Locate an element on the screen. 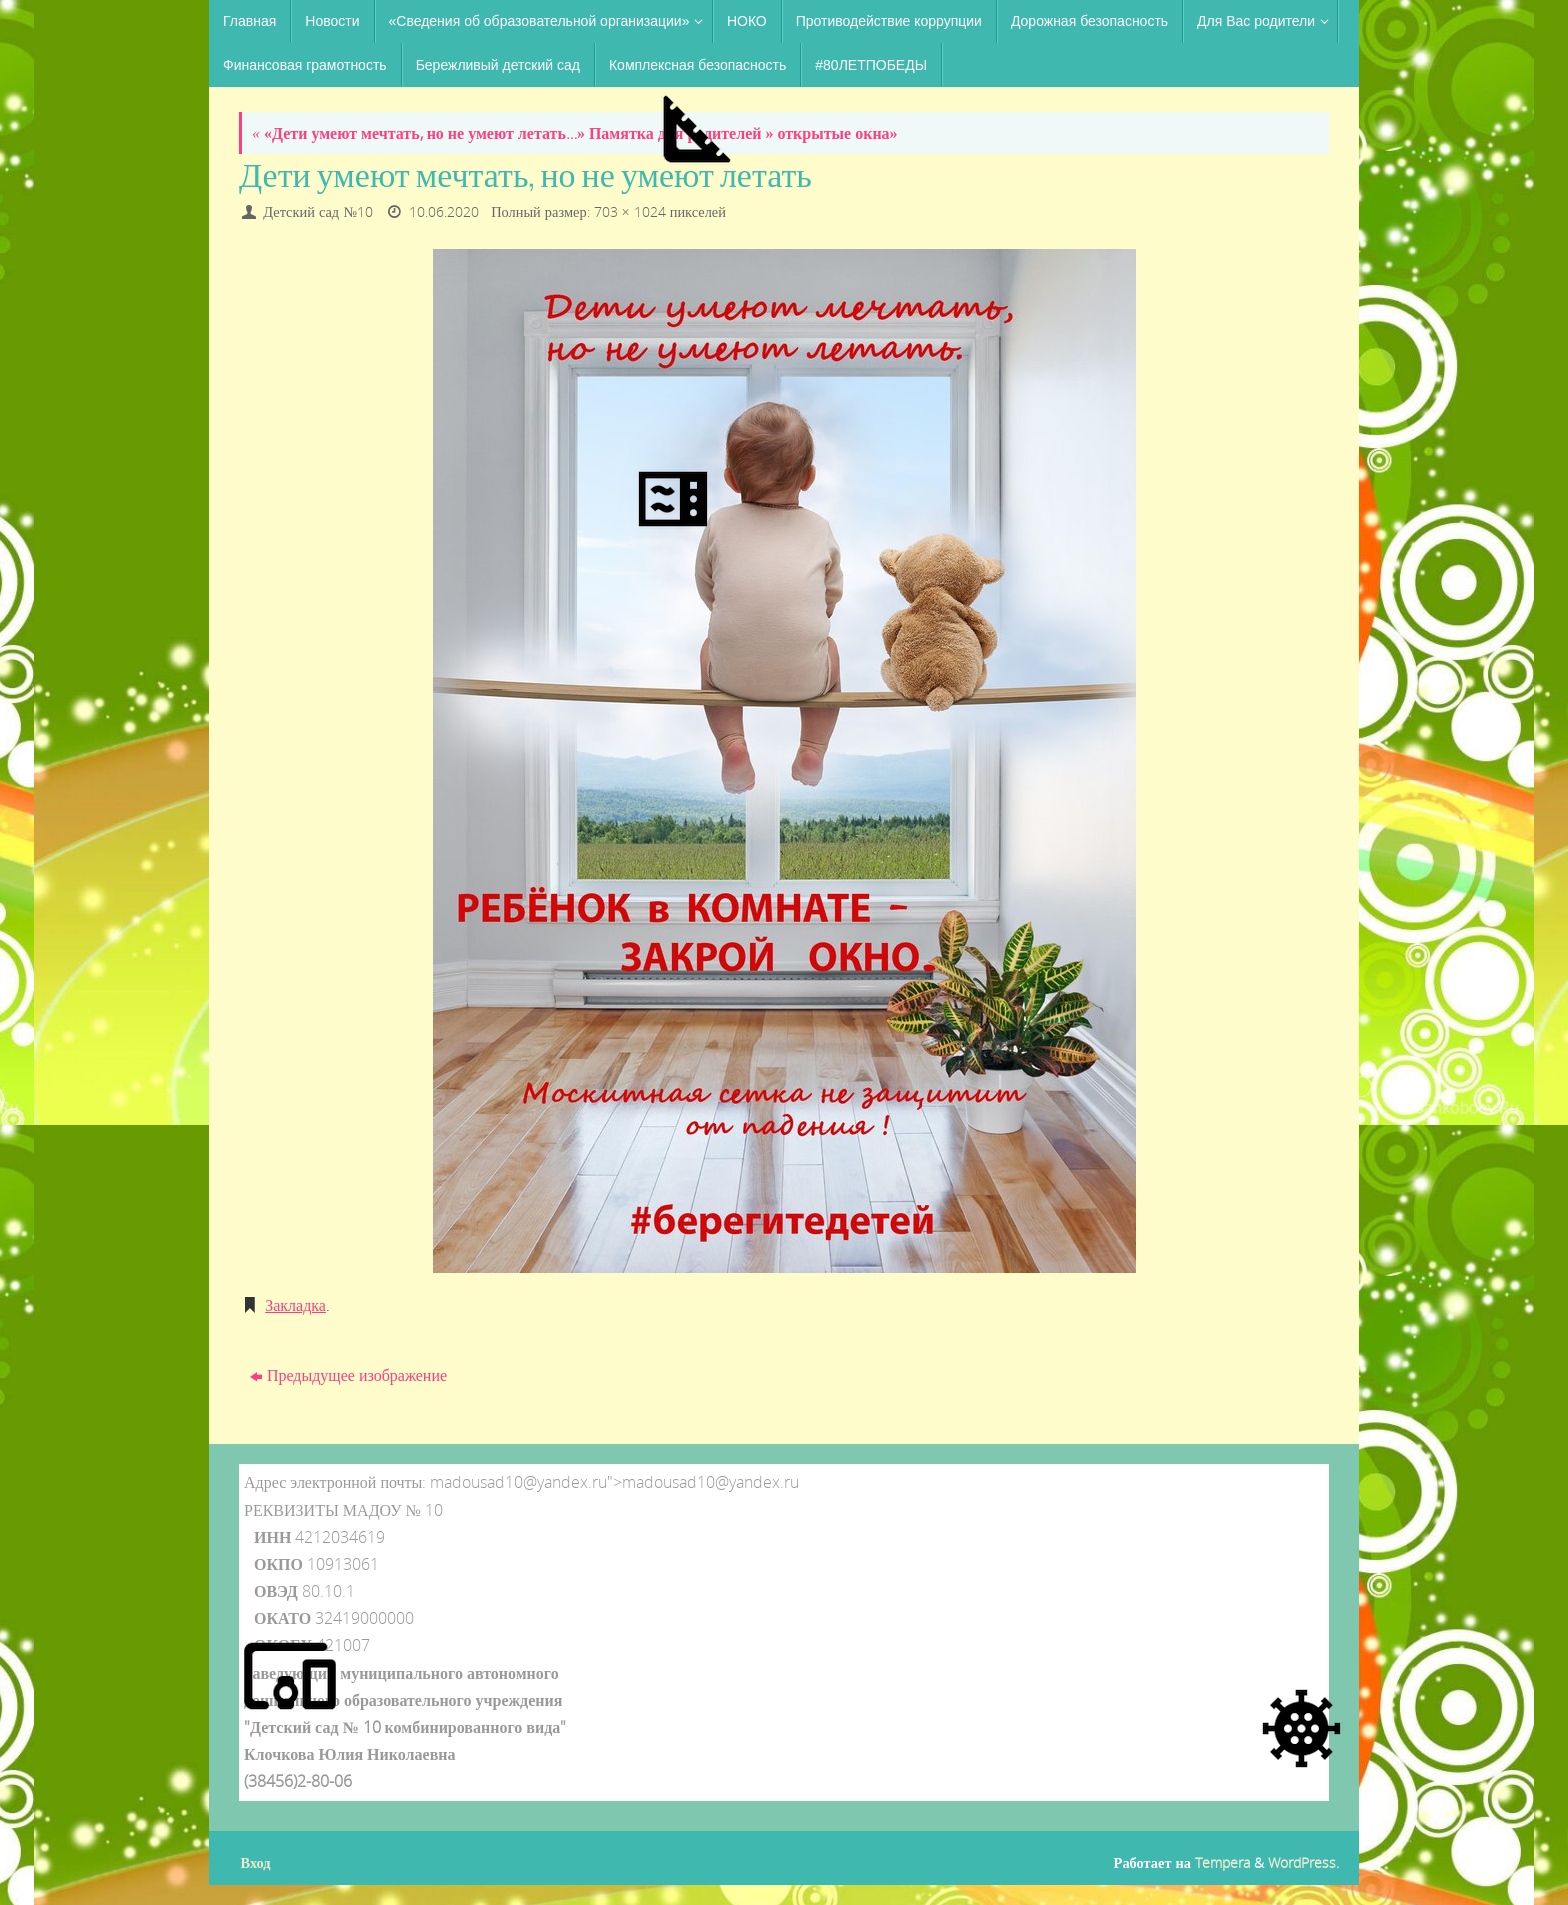 Image resolution: width=1568 pixels, height=1905 pixels. access microwave controls or settings is located at coordinates (673, 499).